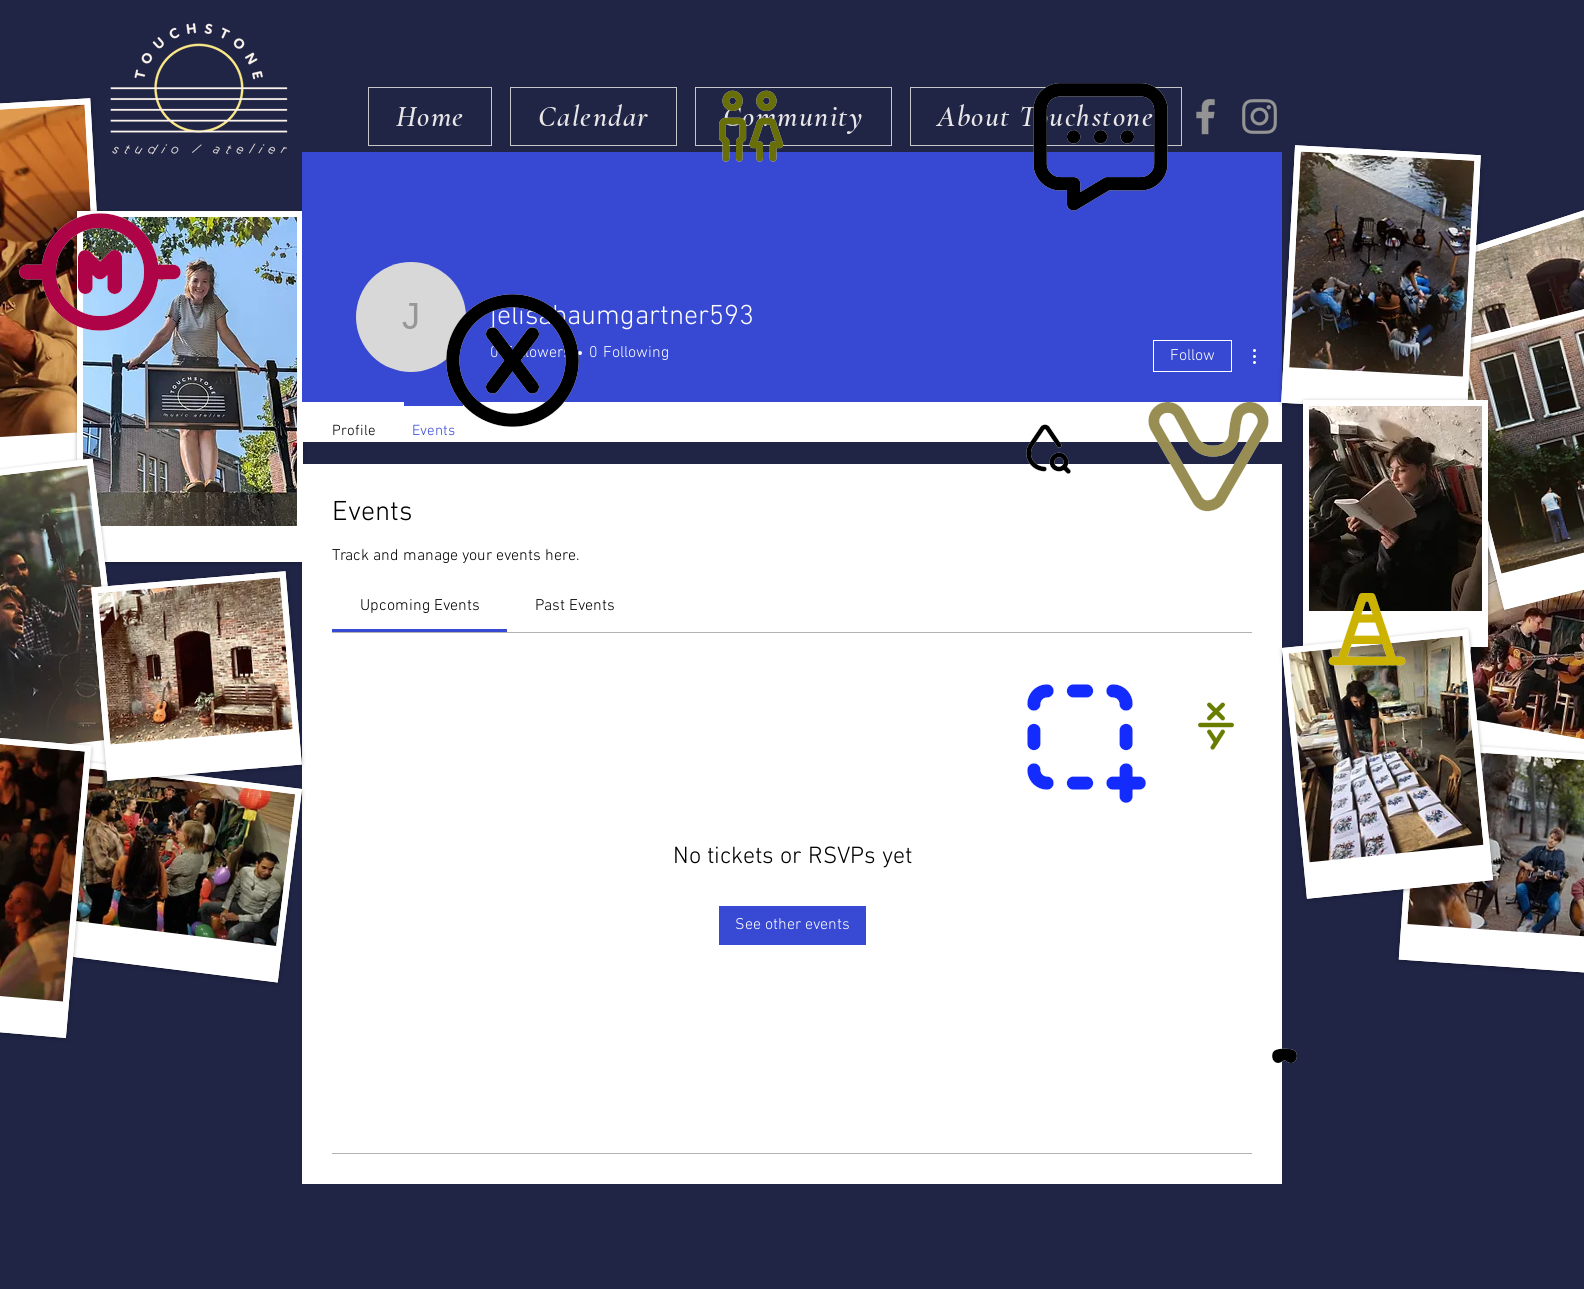 The height and width of the screenshot is (1289, 1584). What do you see at coordinates (1100, 143) in the screenshot?
I see `open messaging or chat` at bounding box center [1100, 143].